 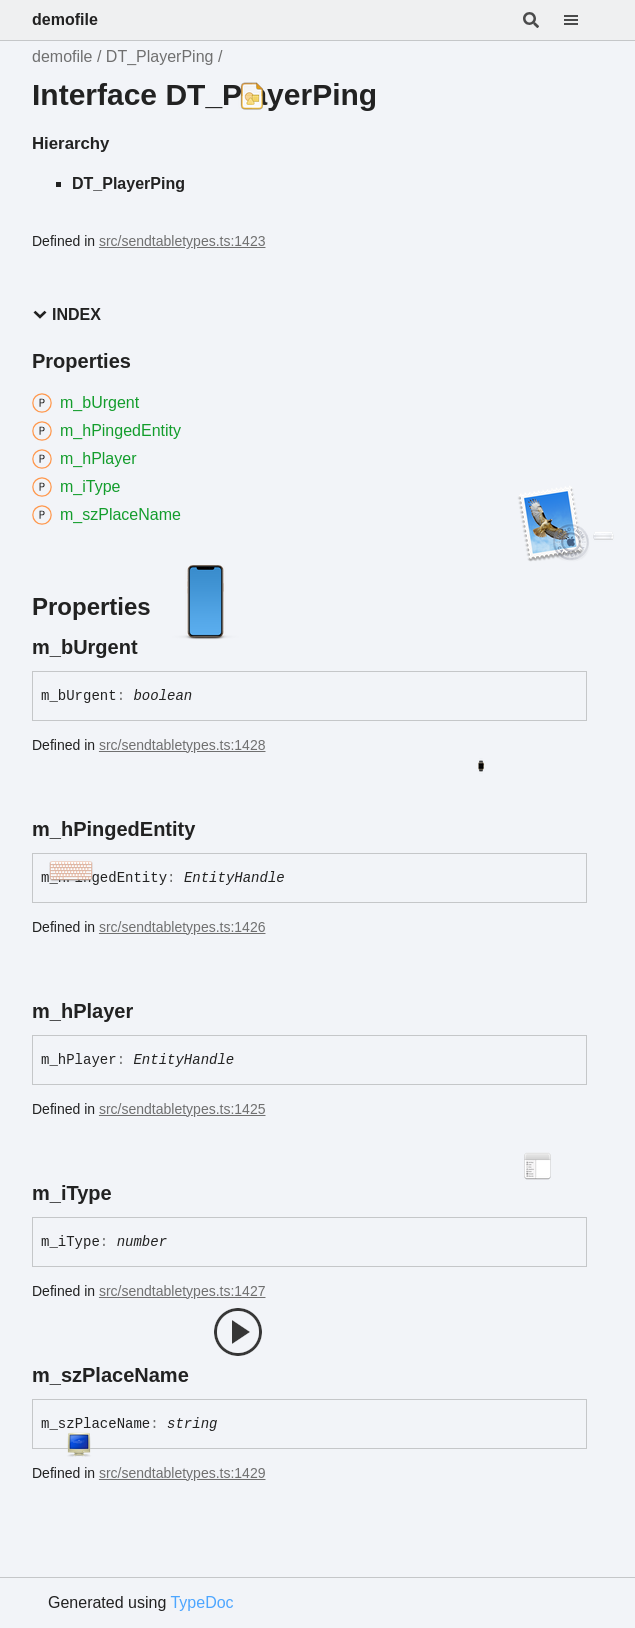 What do you see at coordinates (71, 871) in the screenshot?
I see `indicates keyboard backlight set to orange/warm color` at bounding box center [71, 871].